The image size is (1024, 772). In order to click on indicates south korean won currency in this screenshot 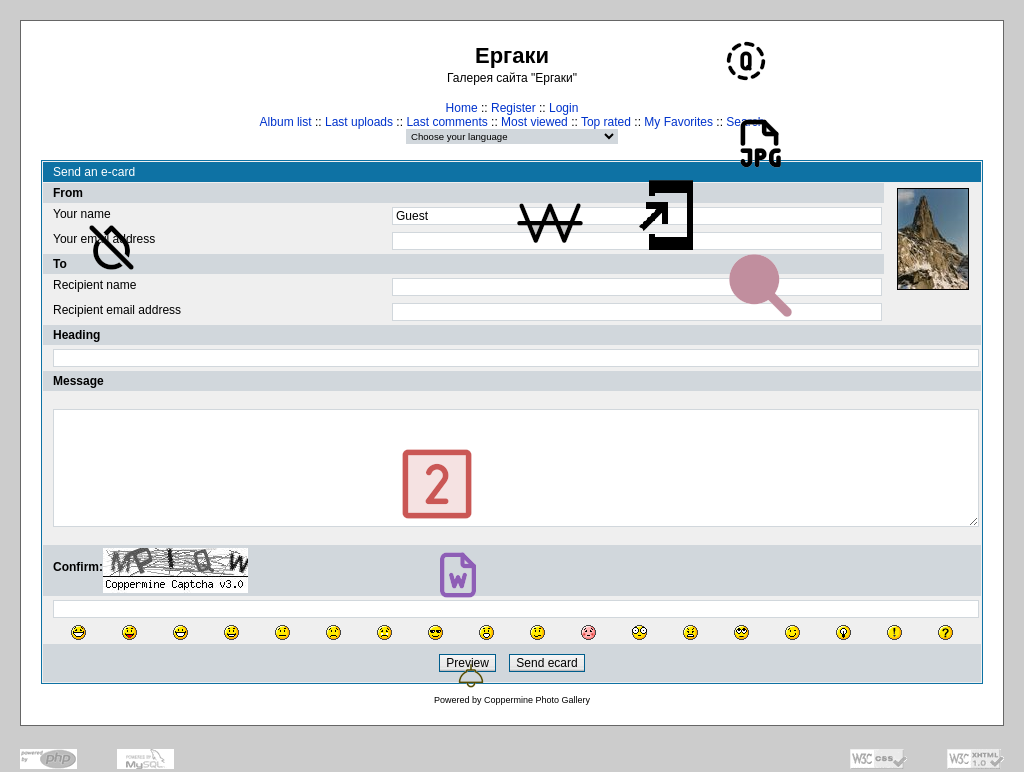, I will do `click(550, 221)`.